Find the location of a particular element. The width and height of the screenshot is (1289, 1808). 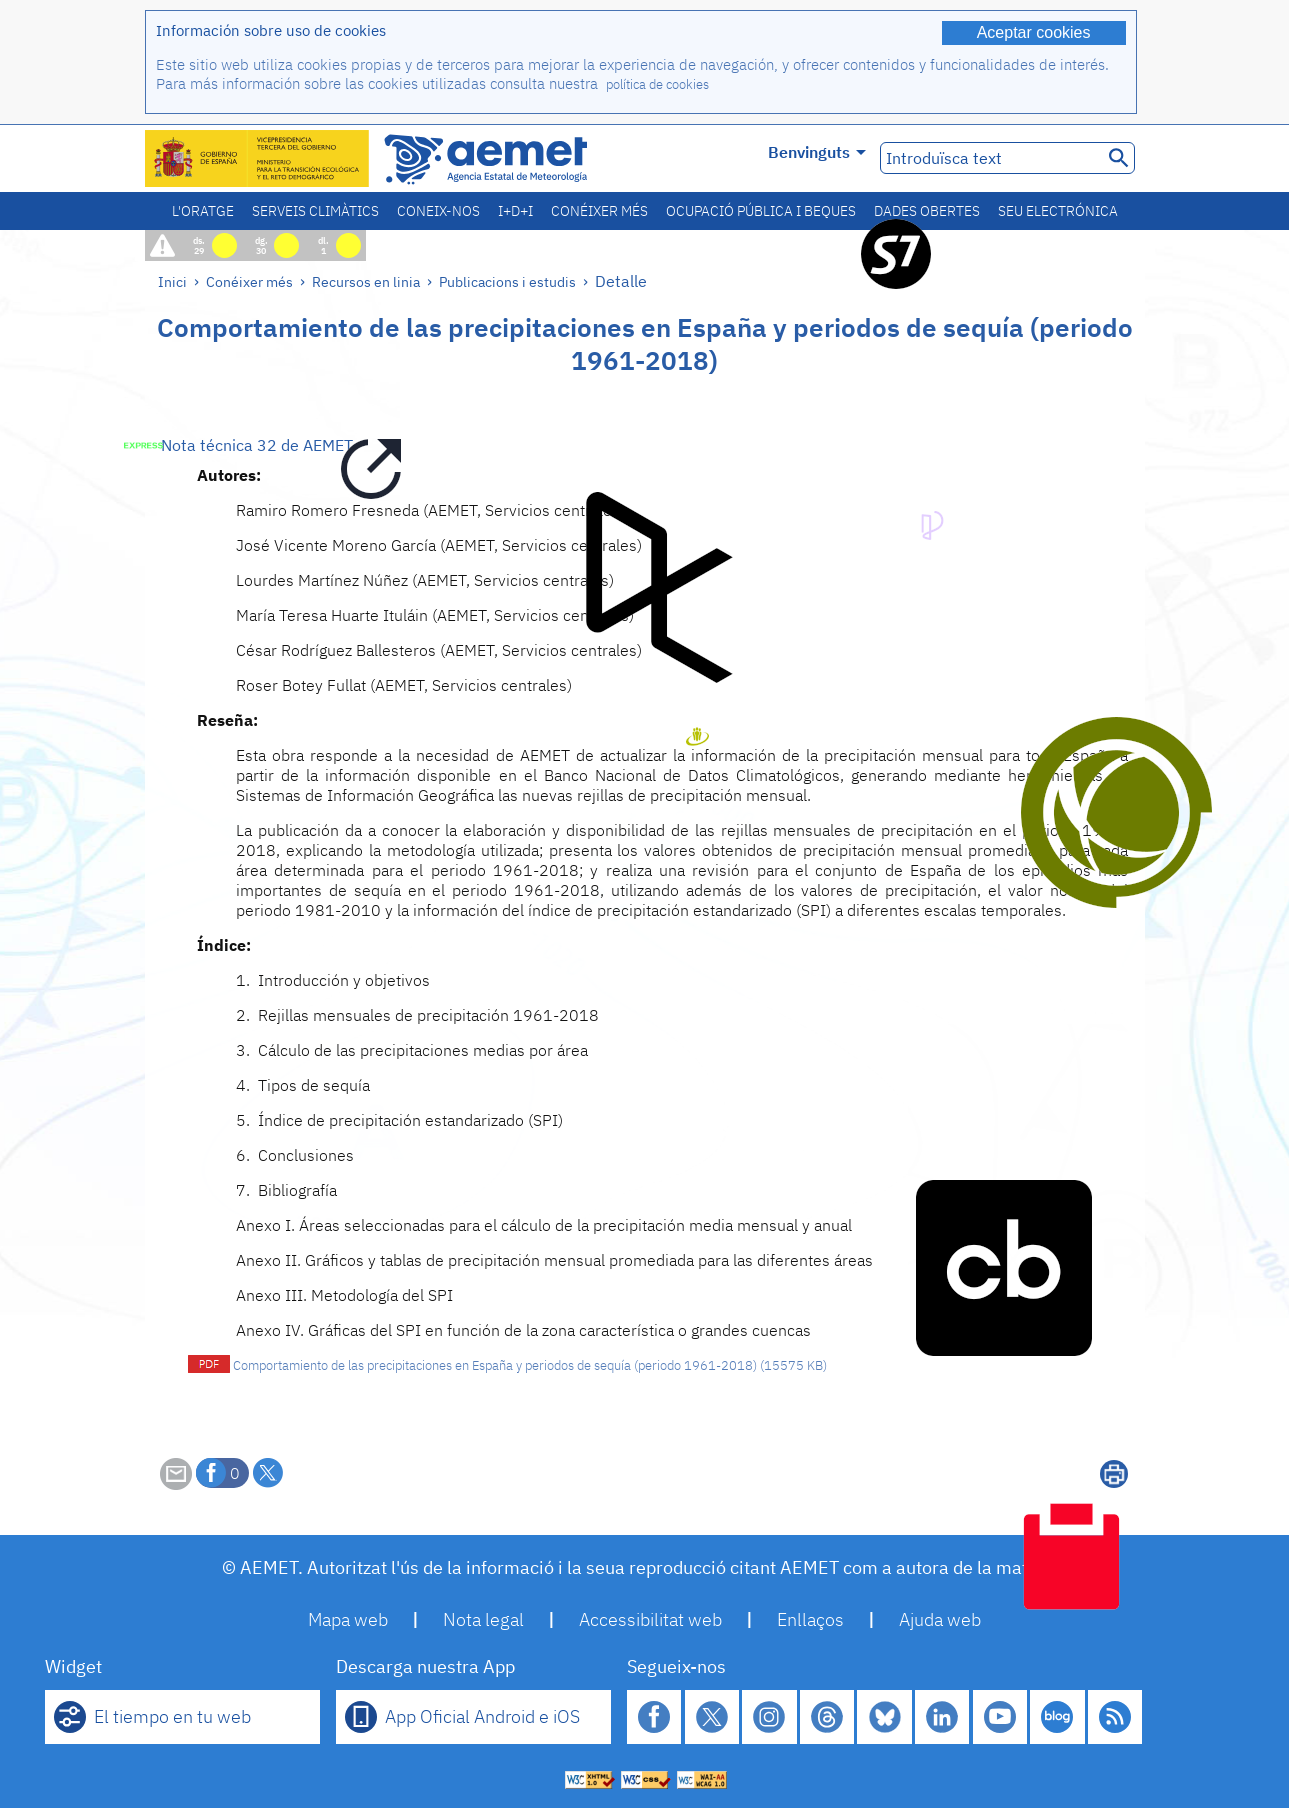

visit freelancermap website or platform is located at coordinates (1116, 812).